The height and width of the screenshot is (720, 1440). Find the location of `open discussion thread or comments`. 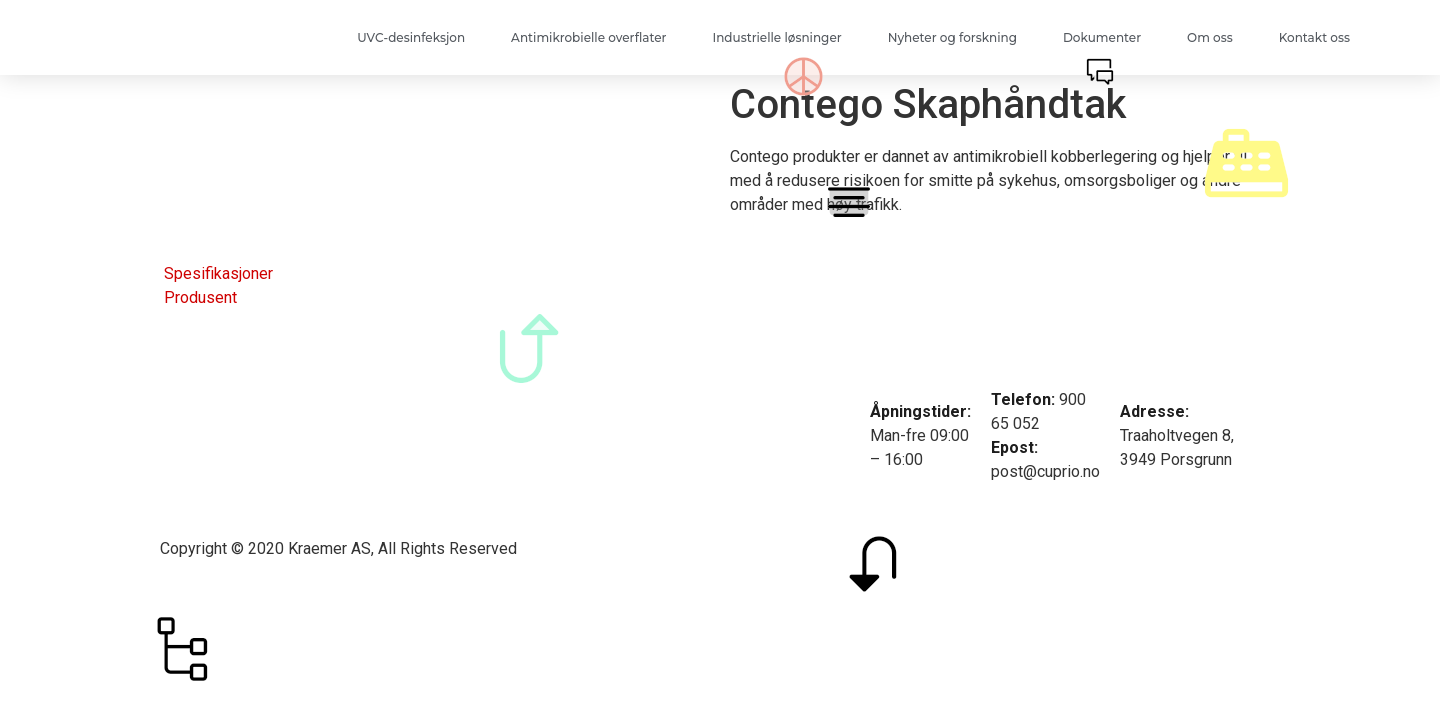

open discussion thread or comments is located at coordinates (1100, 72).